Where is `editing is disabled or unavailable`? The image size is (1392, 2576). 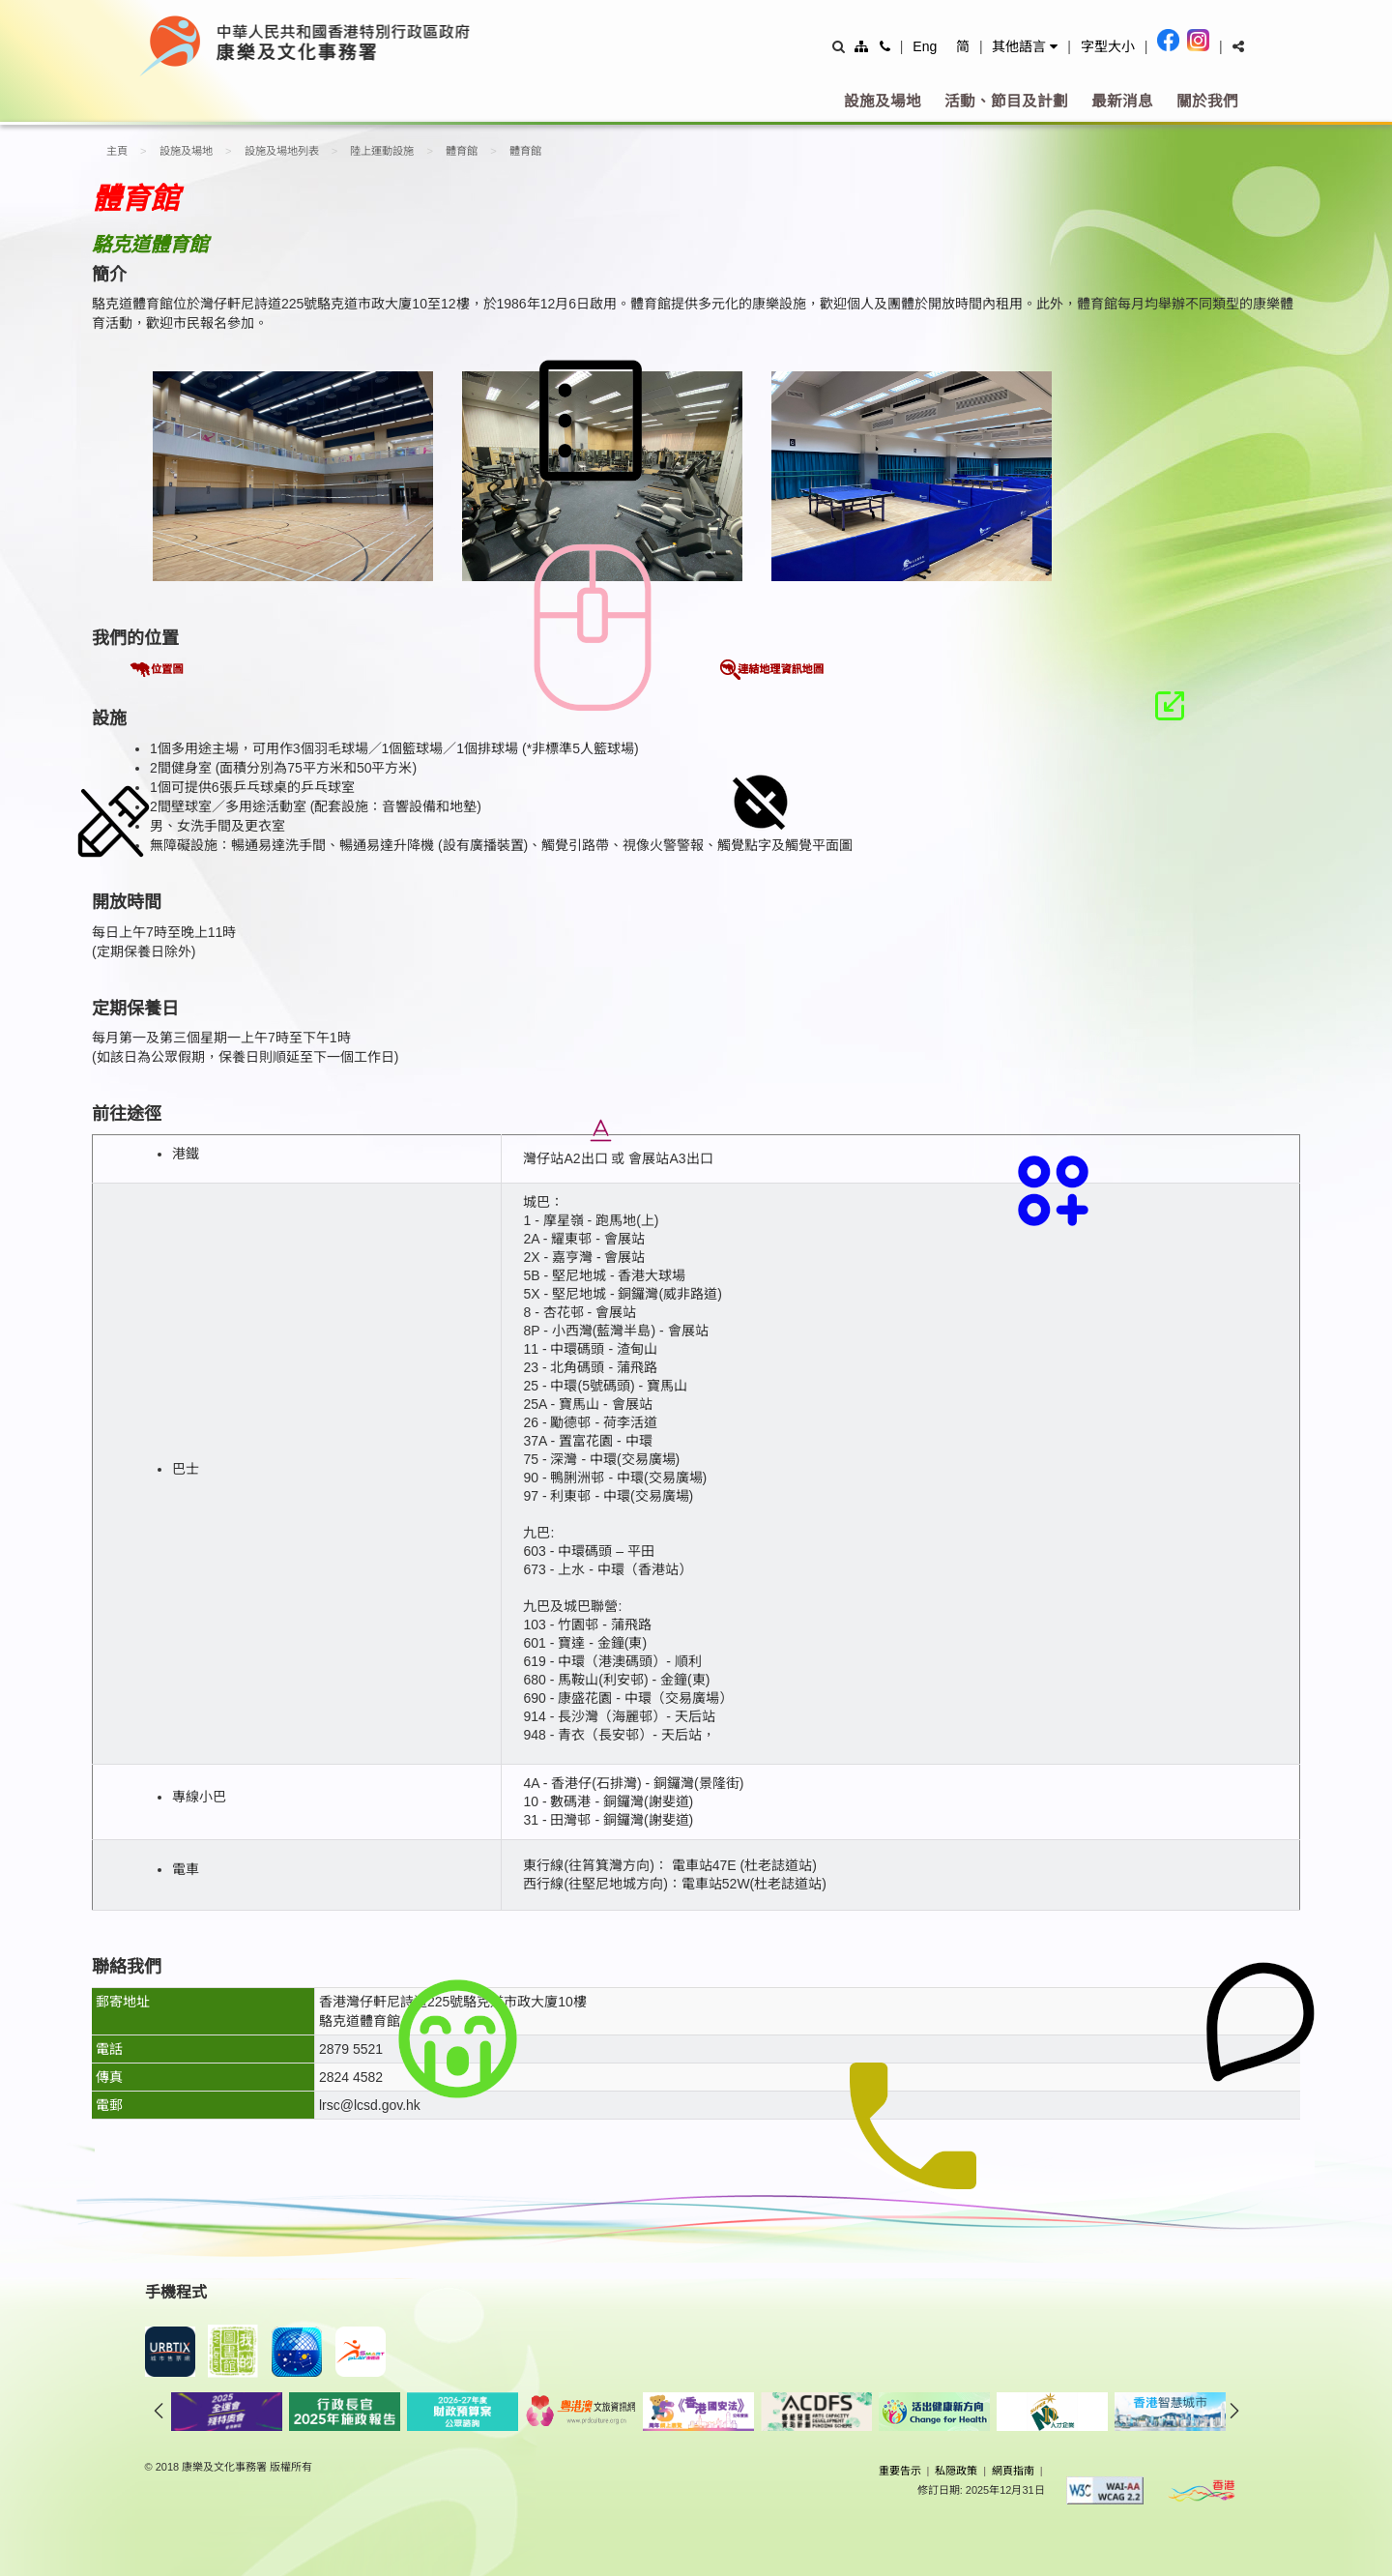
editing is disabled or unavailable is located at coordinates (112, 823).